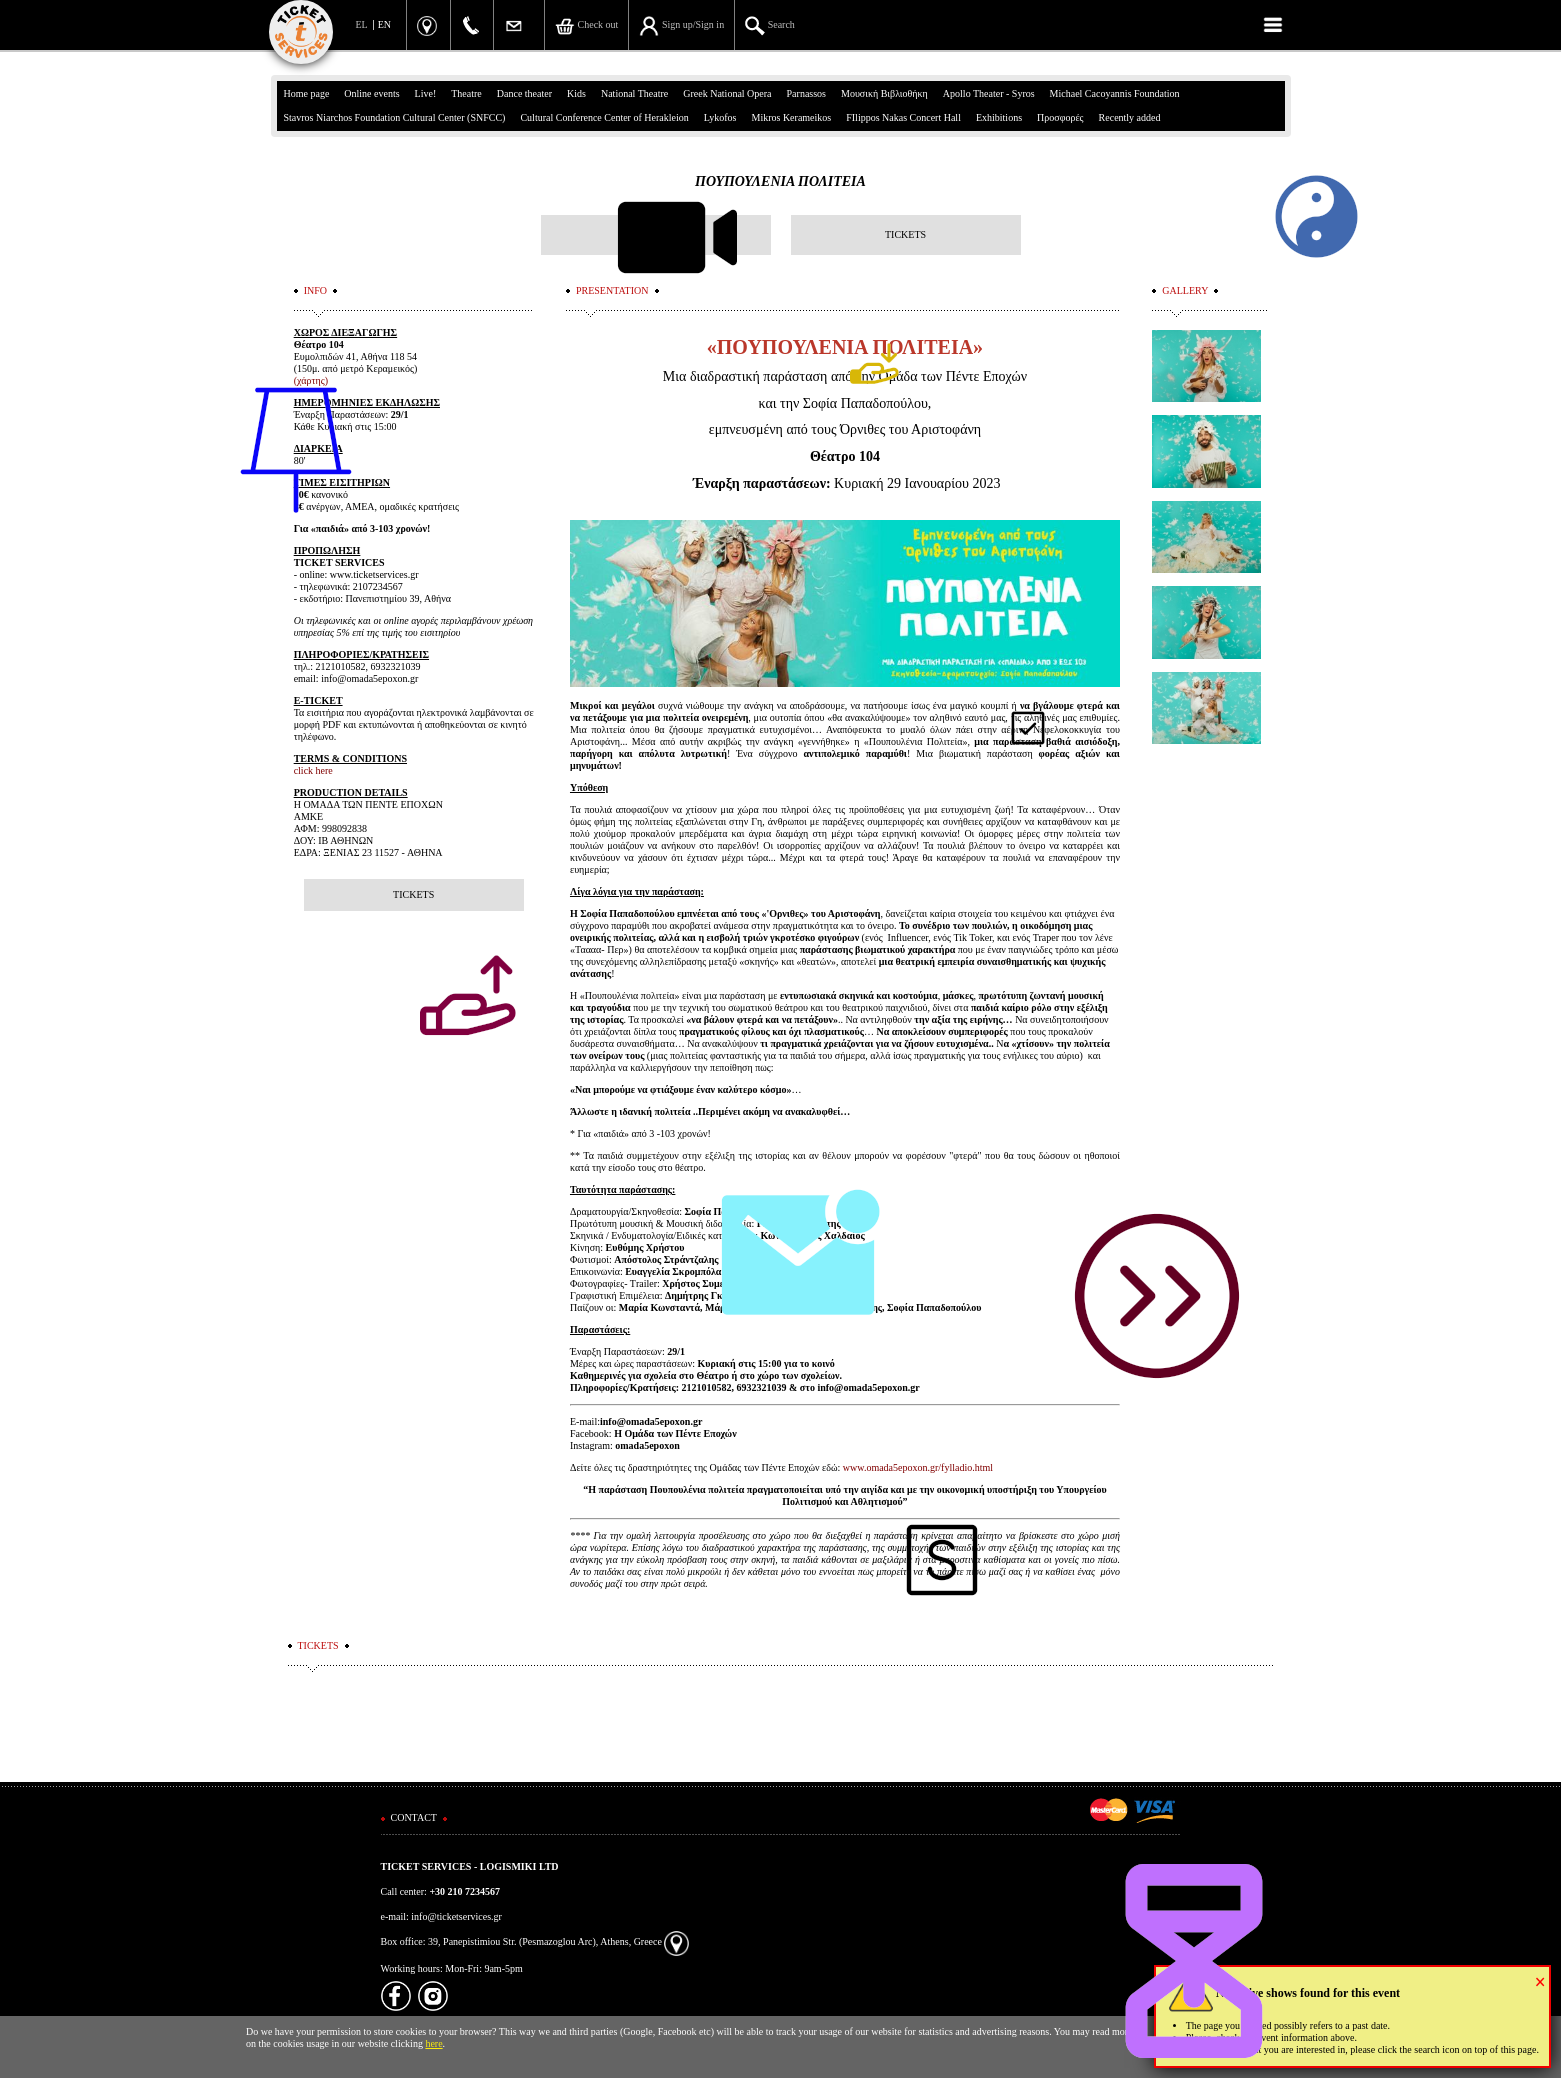  Describe the element at coordinates (942, 1560) in the screenshot. I see `link to stripe payment services` at that location.